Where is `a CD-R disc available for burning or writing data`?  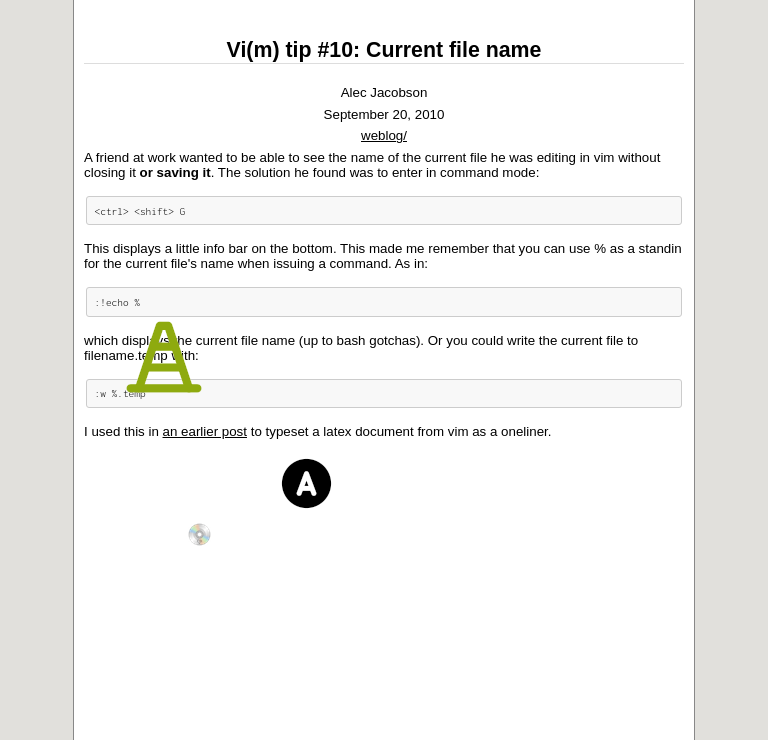
a CD-R disc available for burning or writing data is located at coordinates (199, 534).